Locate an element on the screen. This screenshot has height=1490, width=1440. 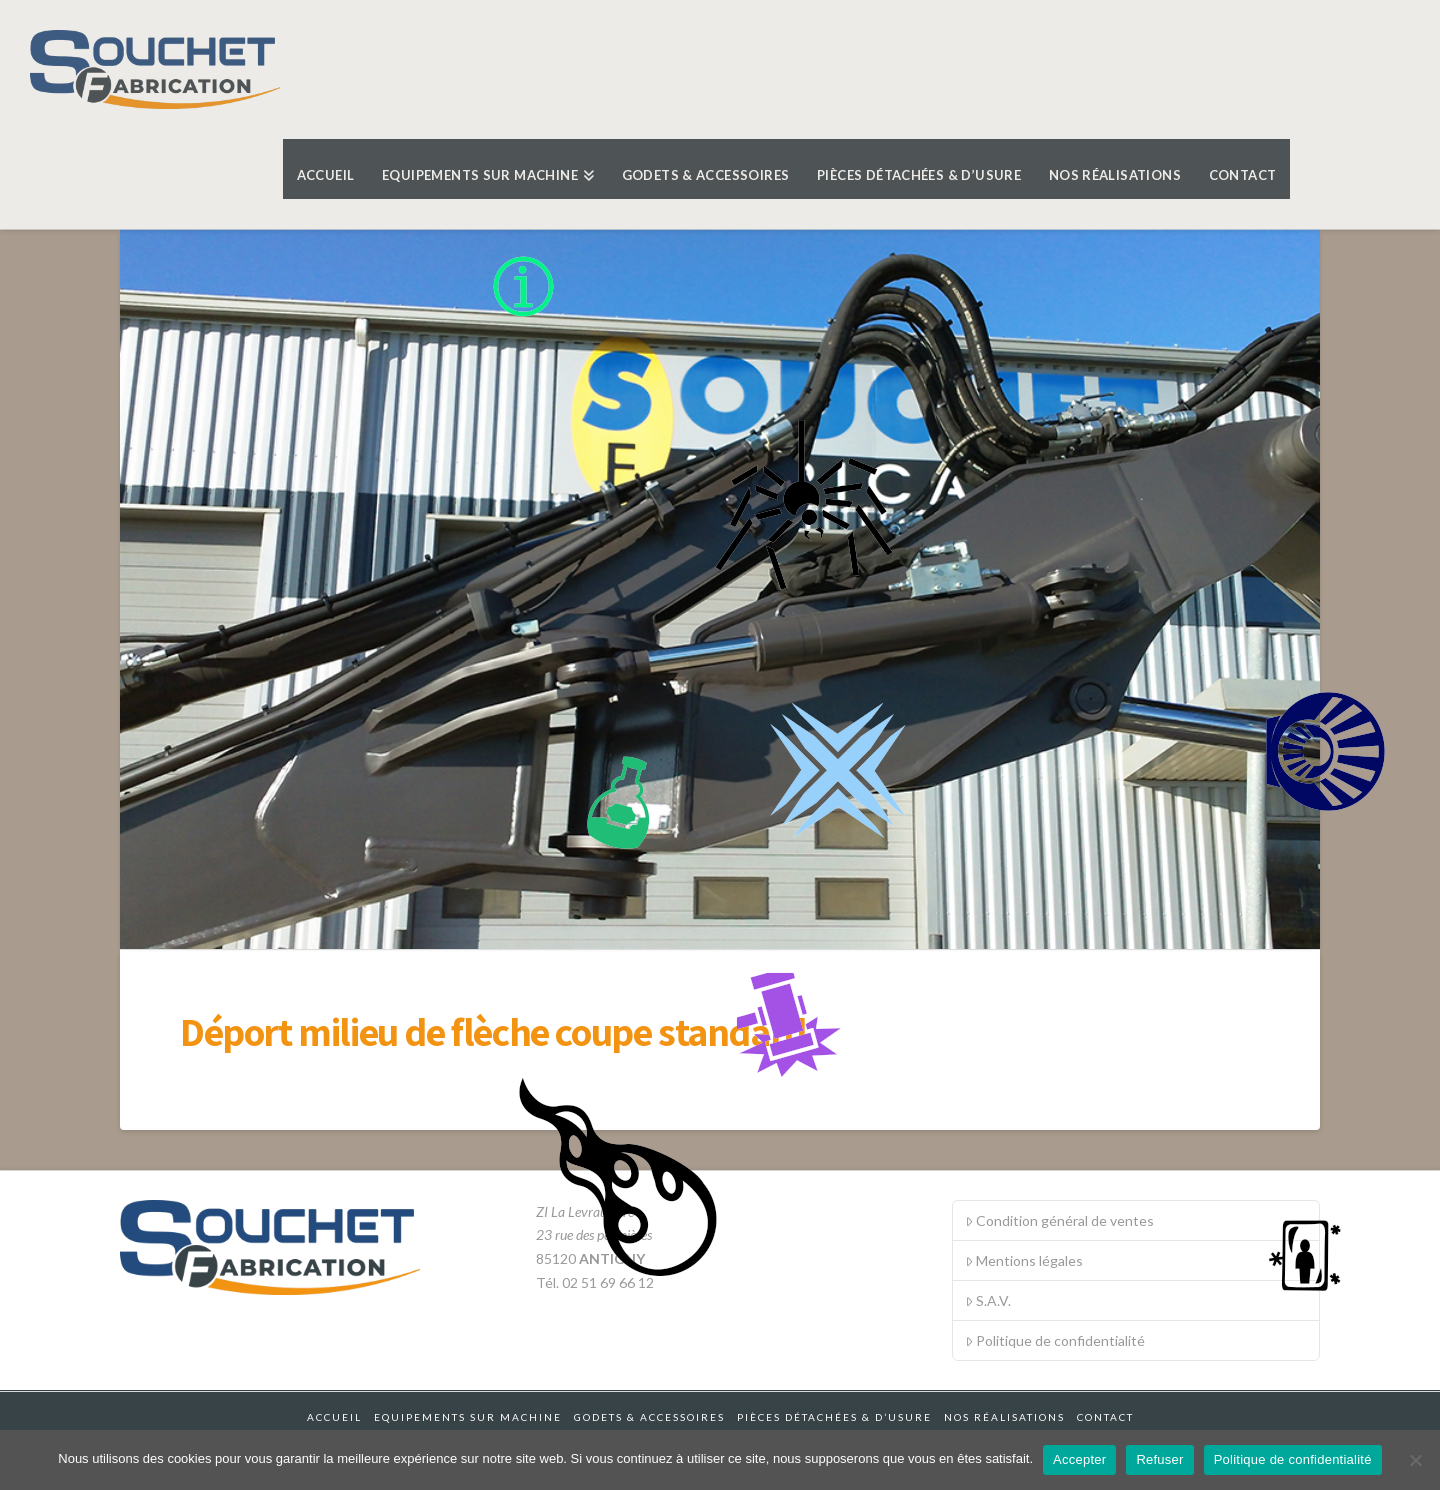
cast a plasma or energy attack is located at coordinates (618, 1177).